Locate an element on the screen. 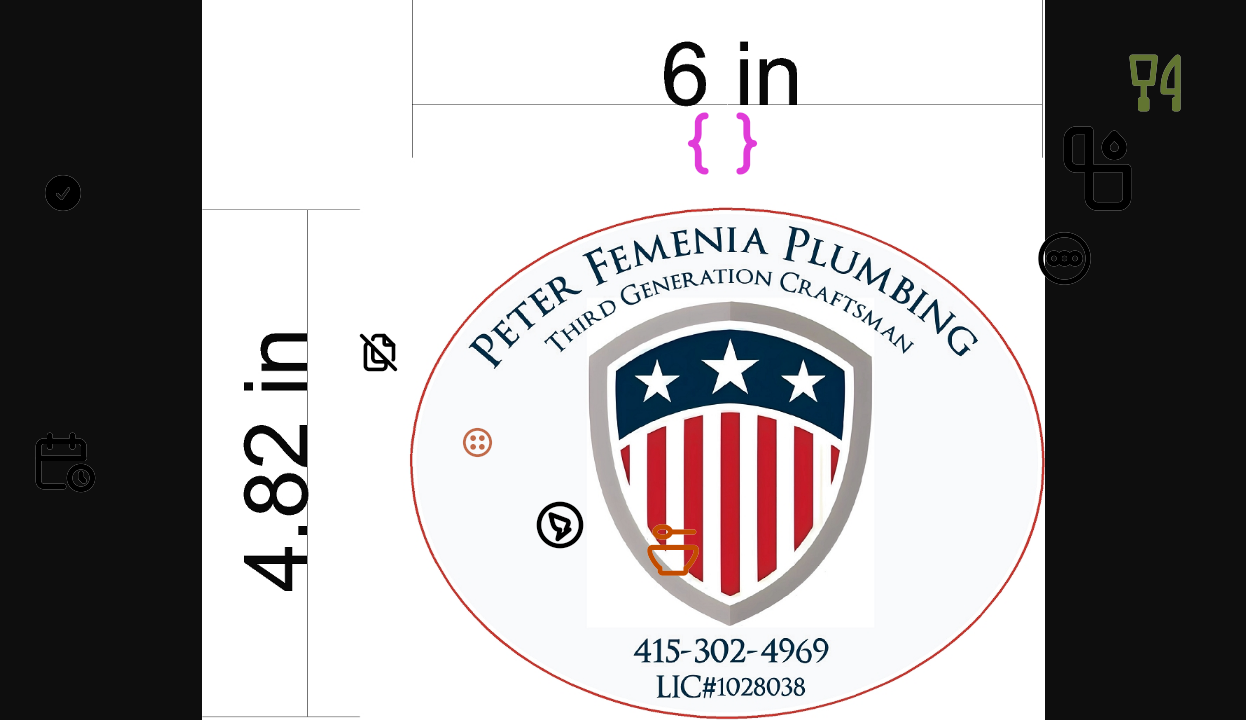 This screenshot has width=1246, height=720. access food or recipe features is located at coordinates (673, 550).